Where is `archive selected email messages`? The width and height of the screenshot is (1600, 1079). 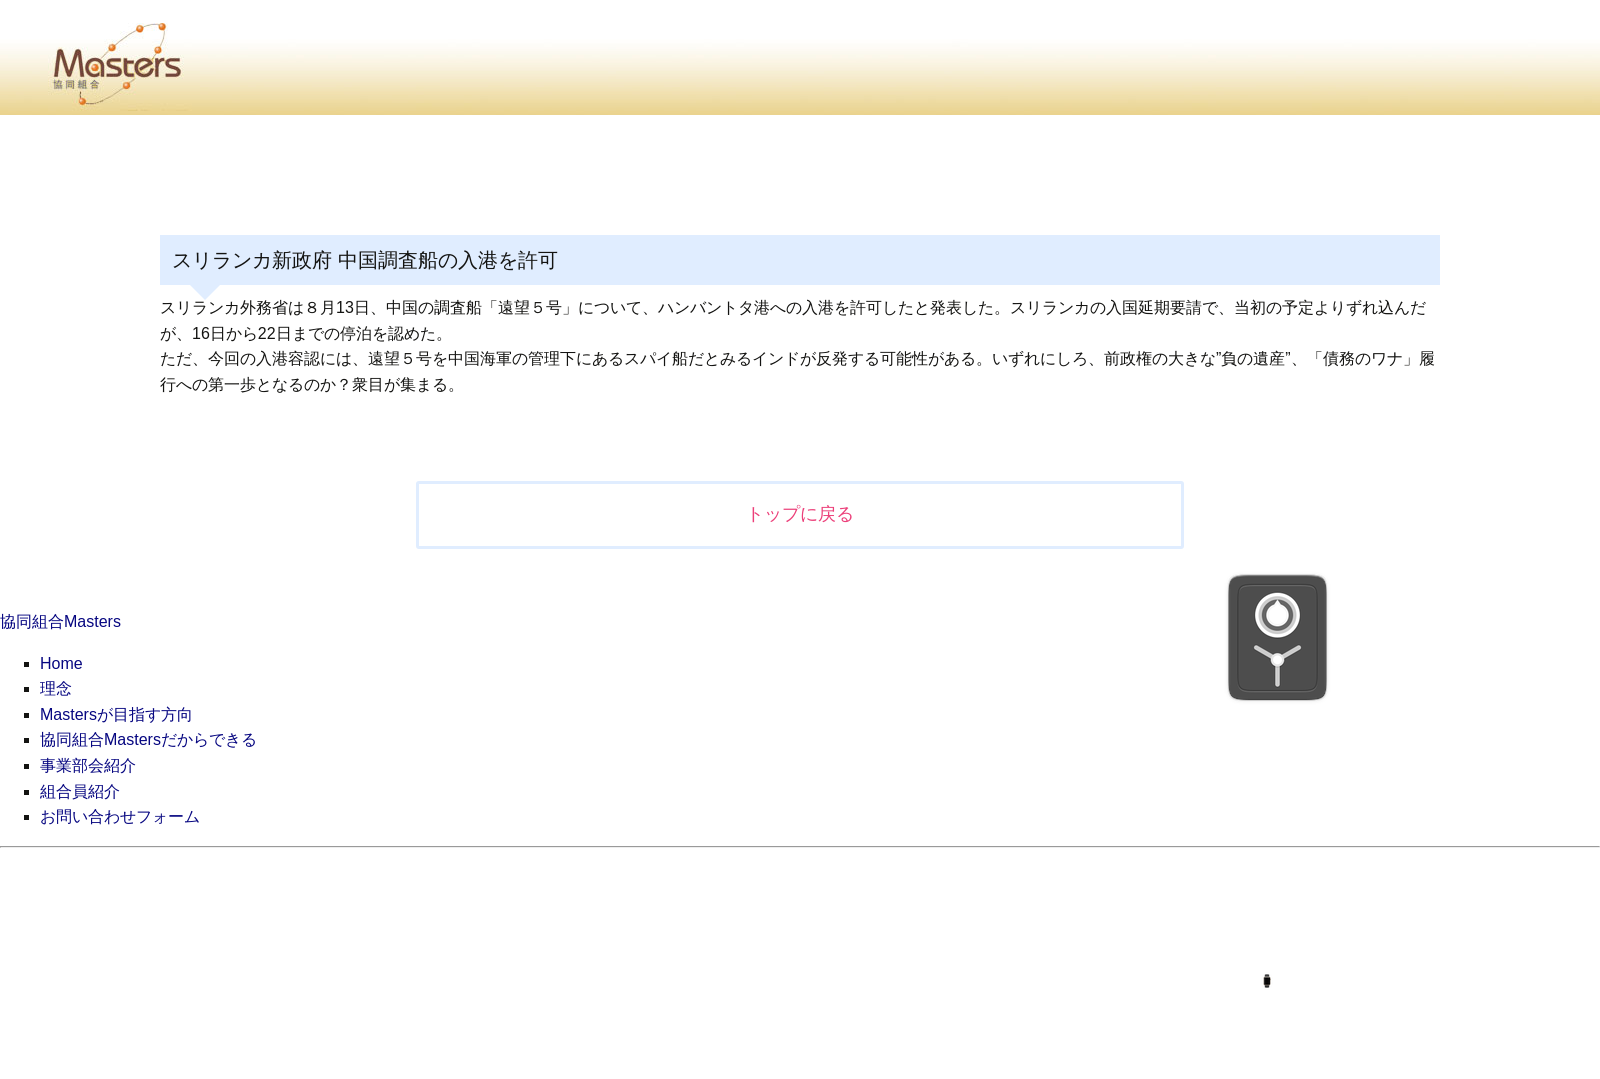 archive selected email messages is located at coordinates (1277, 637).